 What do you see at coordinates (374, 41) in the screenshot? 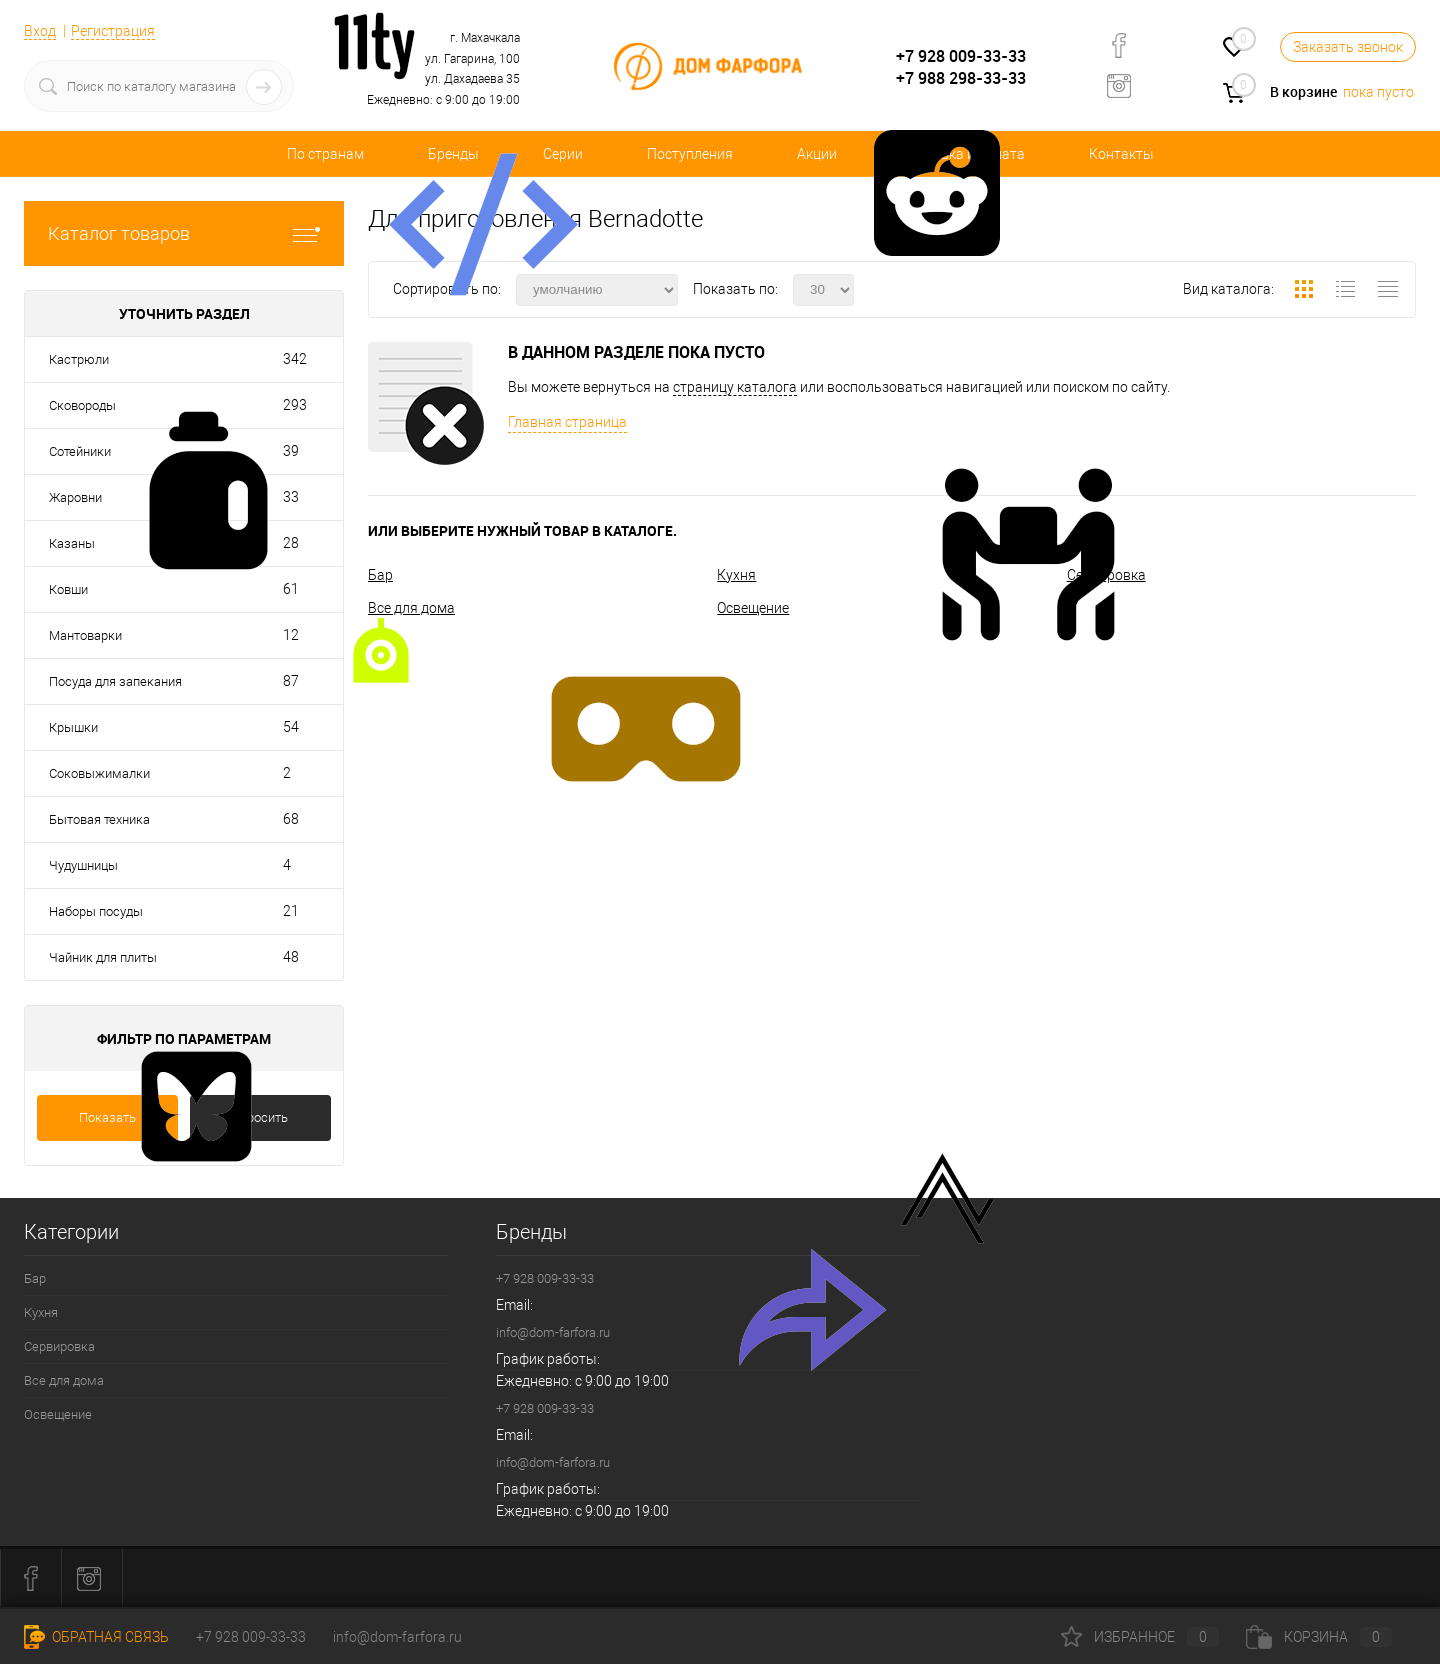
I see `11ty (Eleventy) static site generator logo` at bounding box center [374, 41].